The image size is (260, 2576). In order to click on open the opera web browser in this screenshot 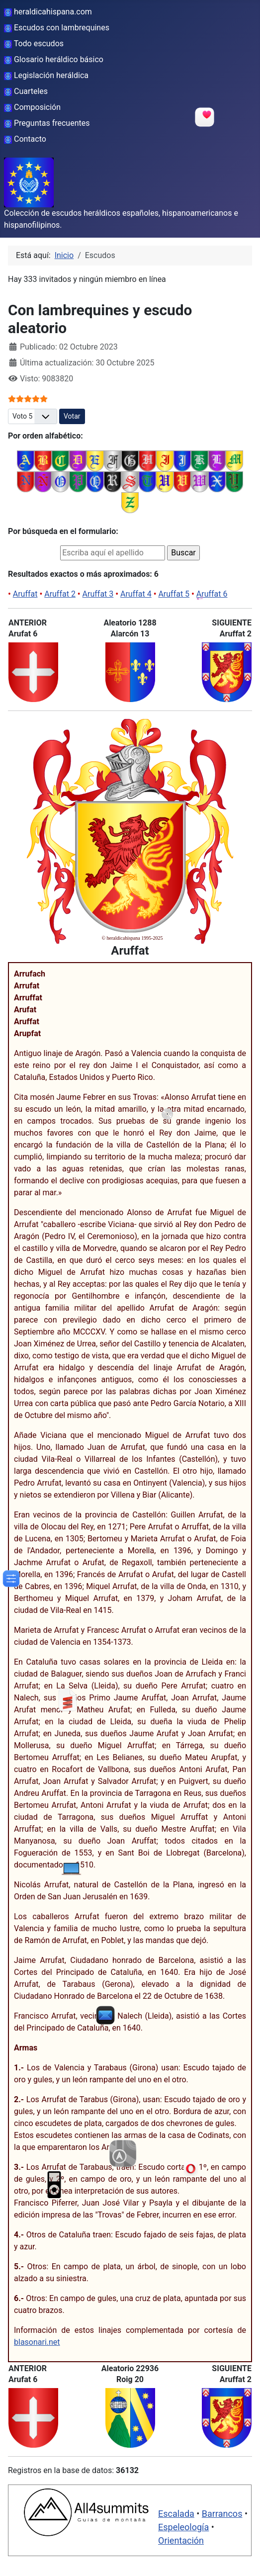, I will do `click(190, 2168)`.